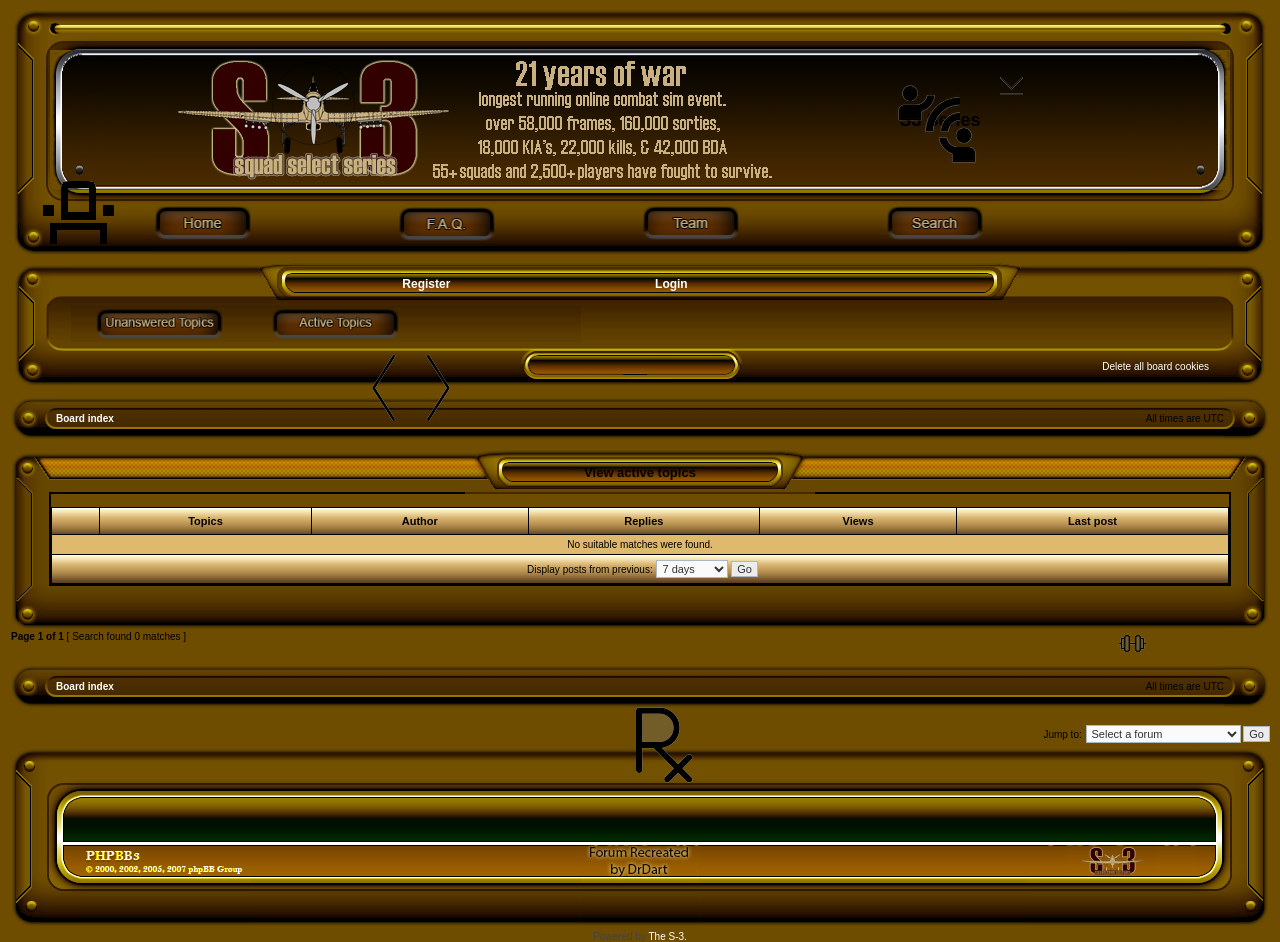 The image size is (1280, 942). Describe the element at coordinates (411, 388) in the screenshot. I see `view or edit code/markup` at that location.